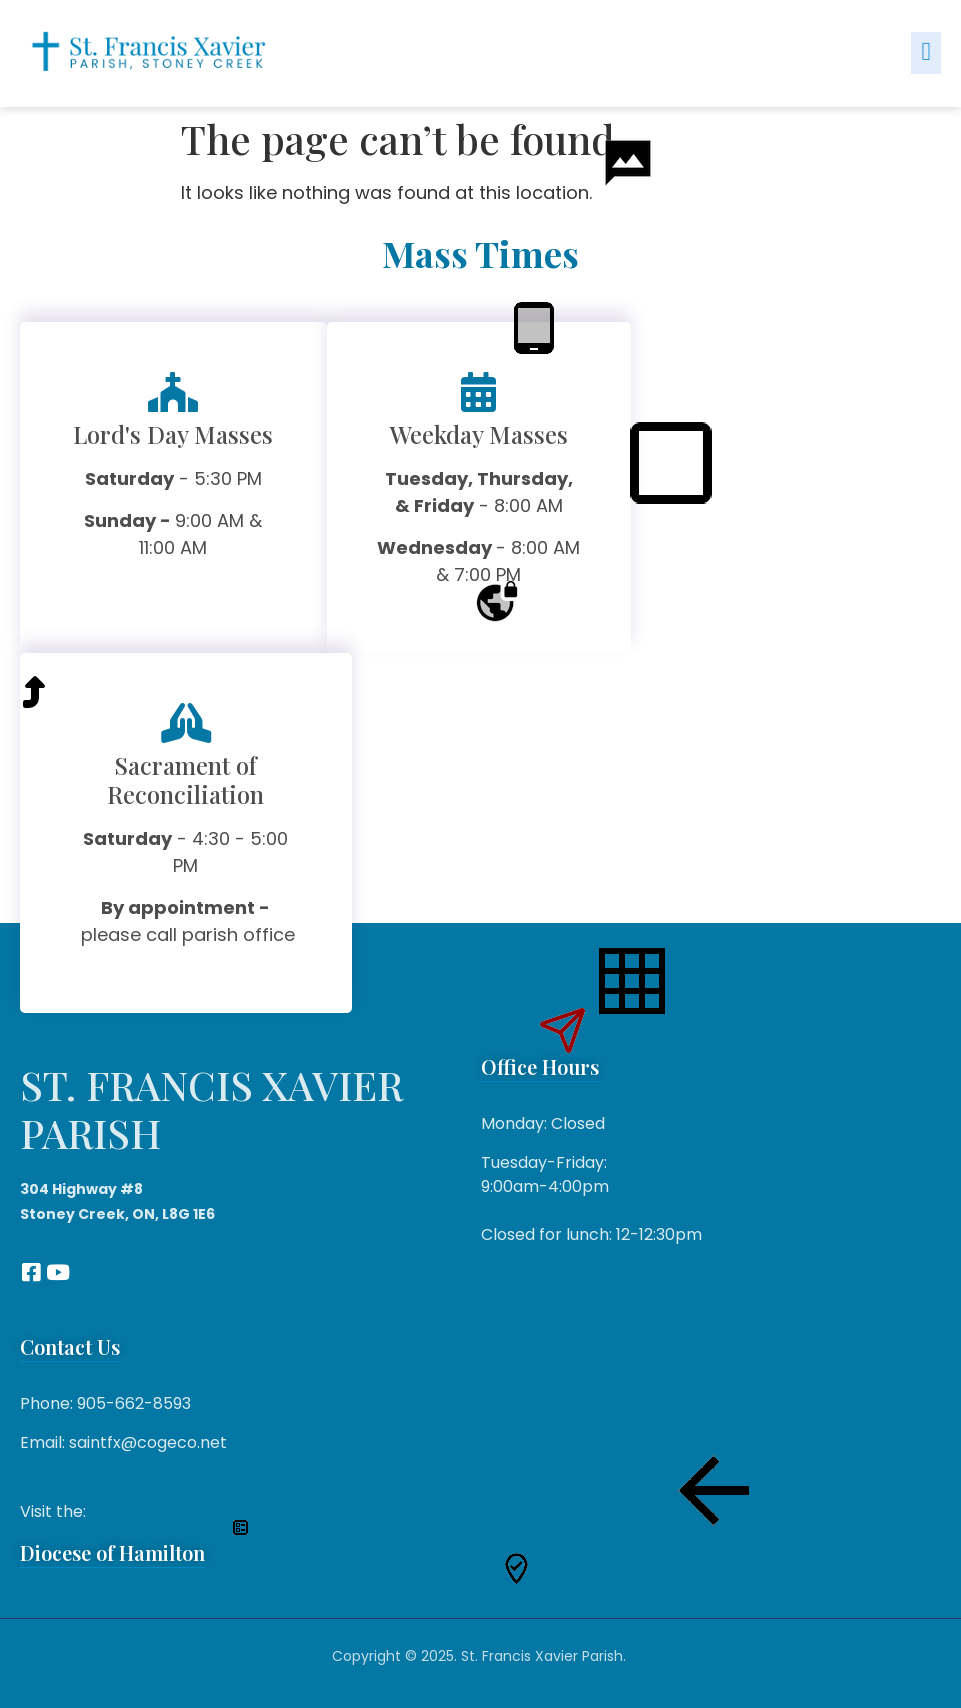  What do you see at coordinates (671, 463) in the screenshot?
I see `an unselected checkbox option` at bounding box center [671, 463].